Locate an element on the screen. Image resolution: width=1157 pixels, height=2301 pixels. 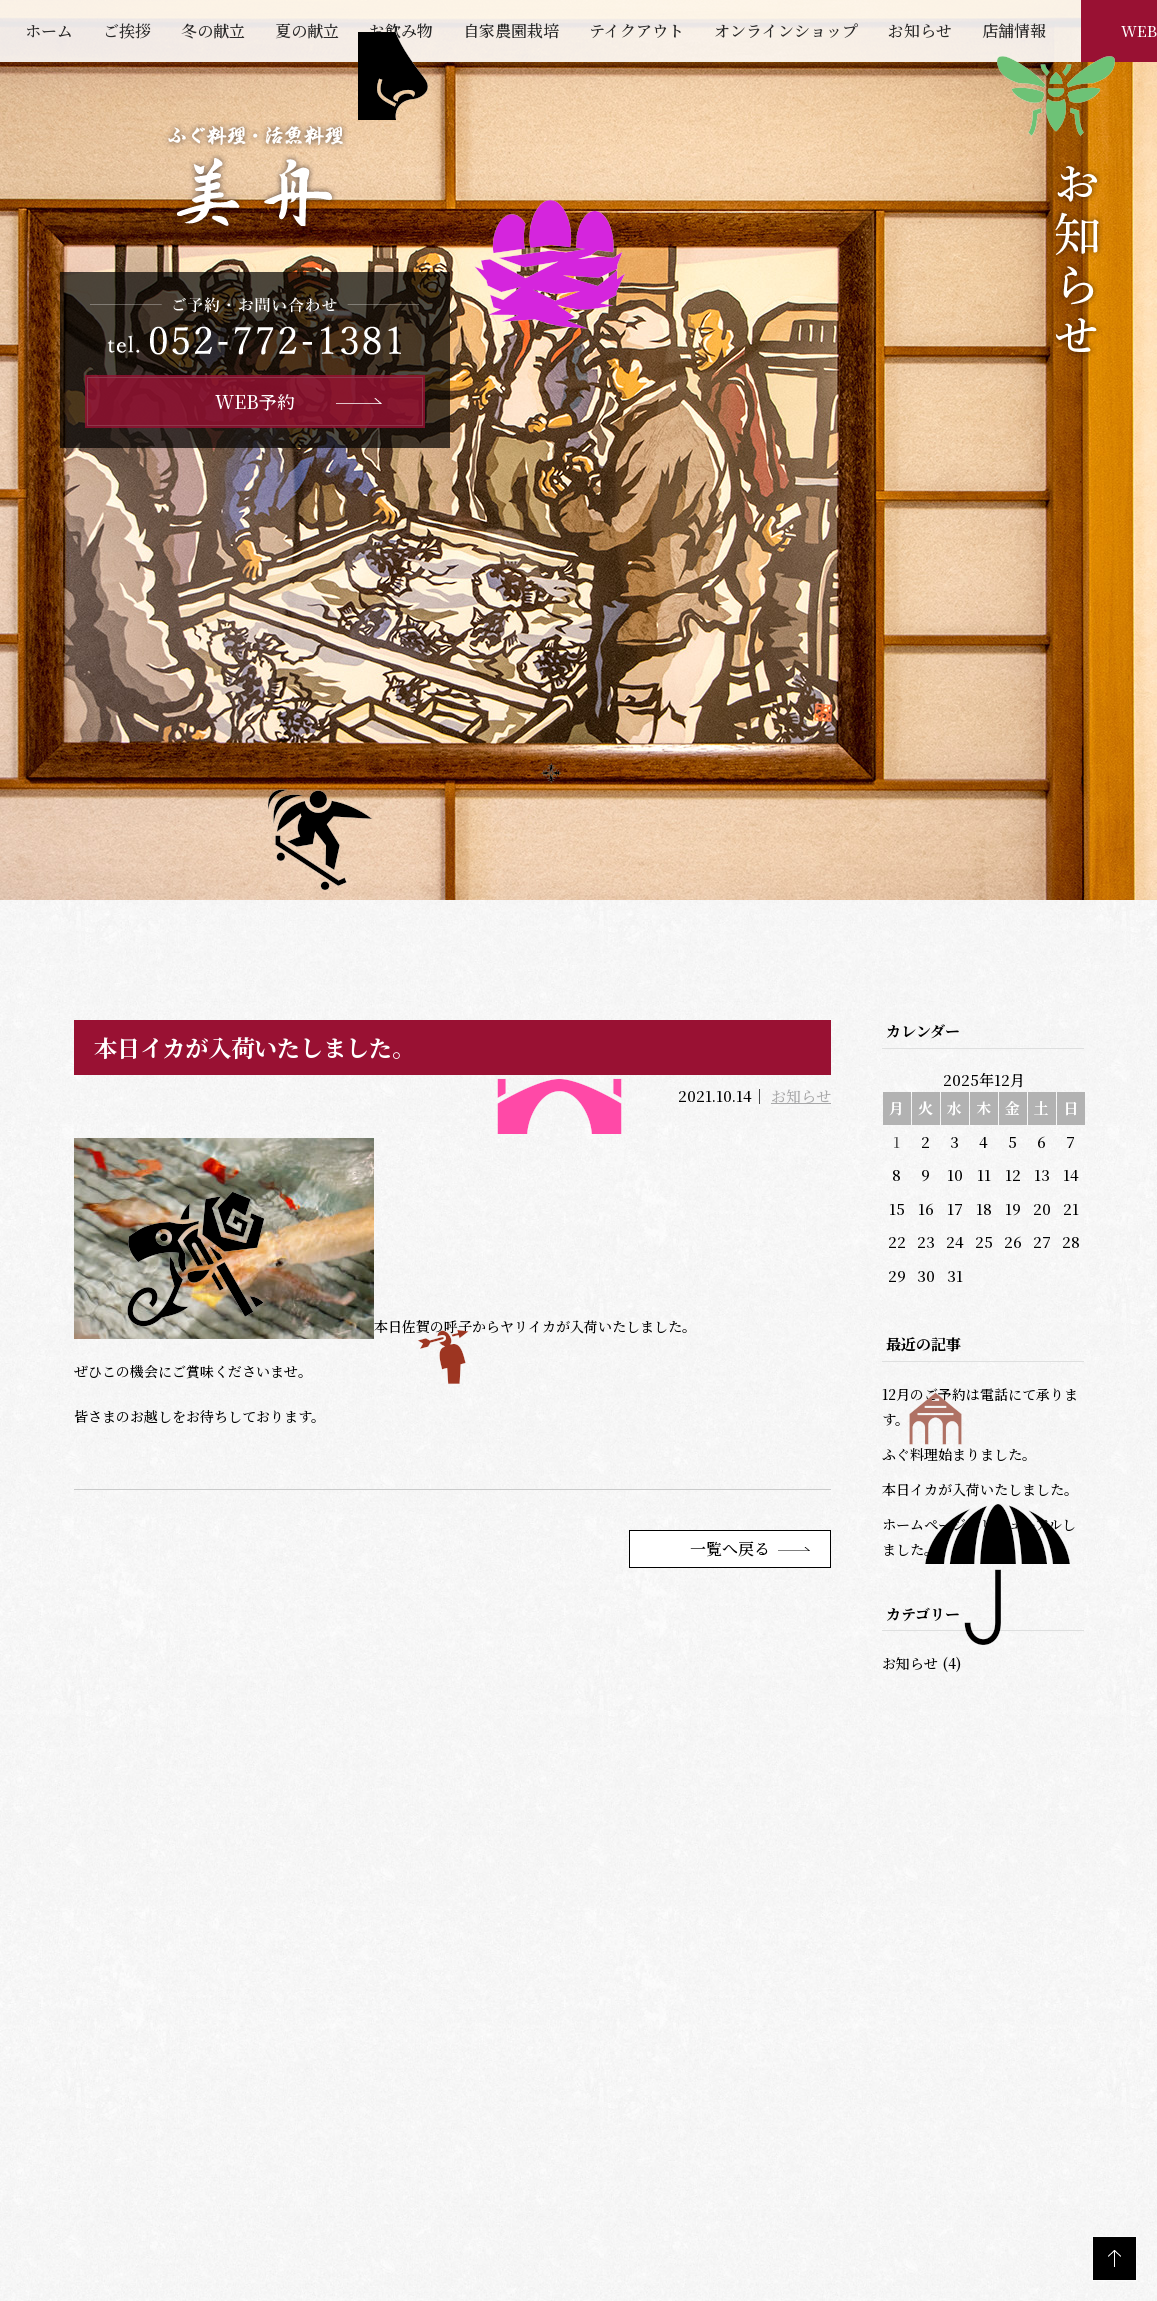
decorative frost or ice effect indicator is located at coordinates (551, 773).